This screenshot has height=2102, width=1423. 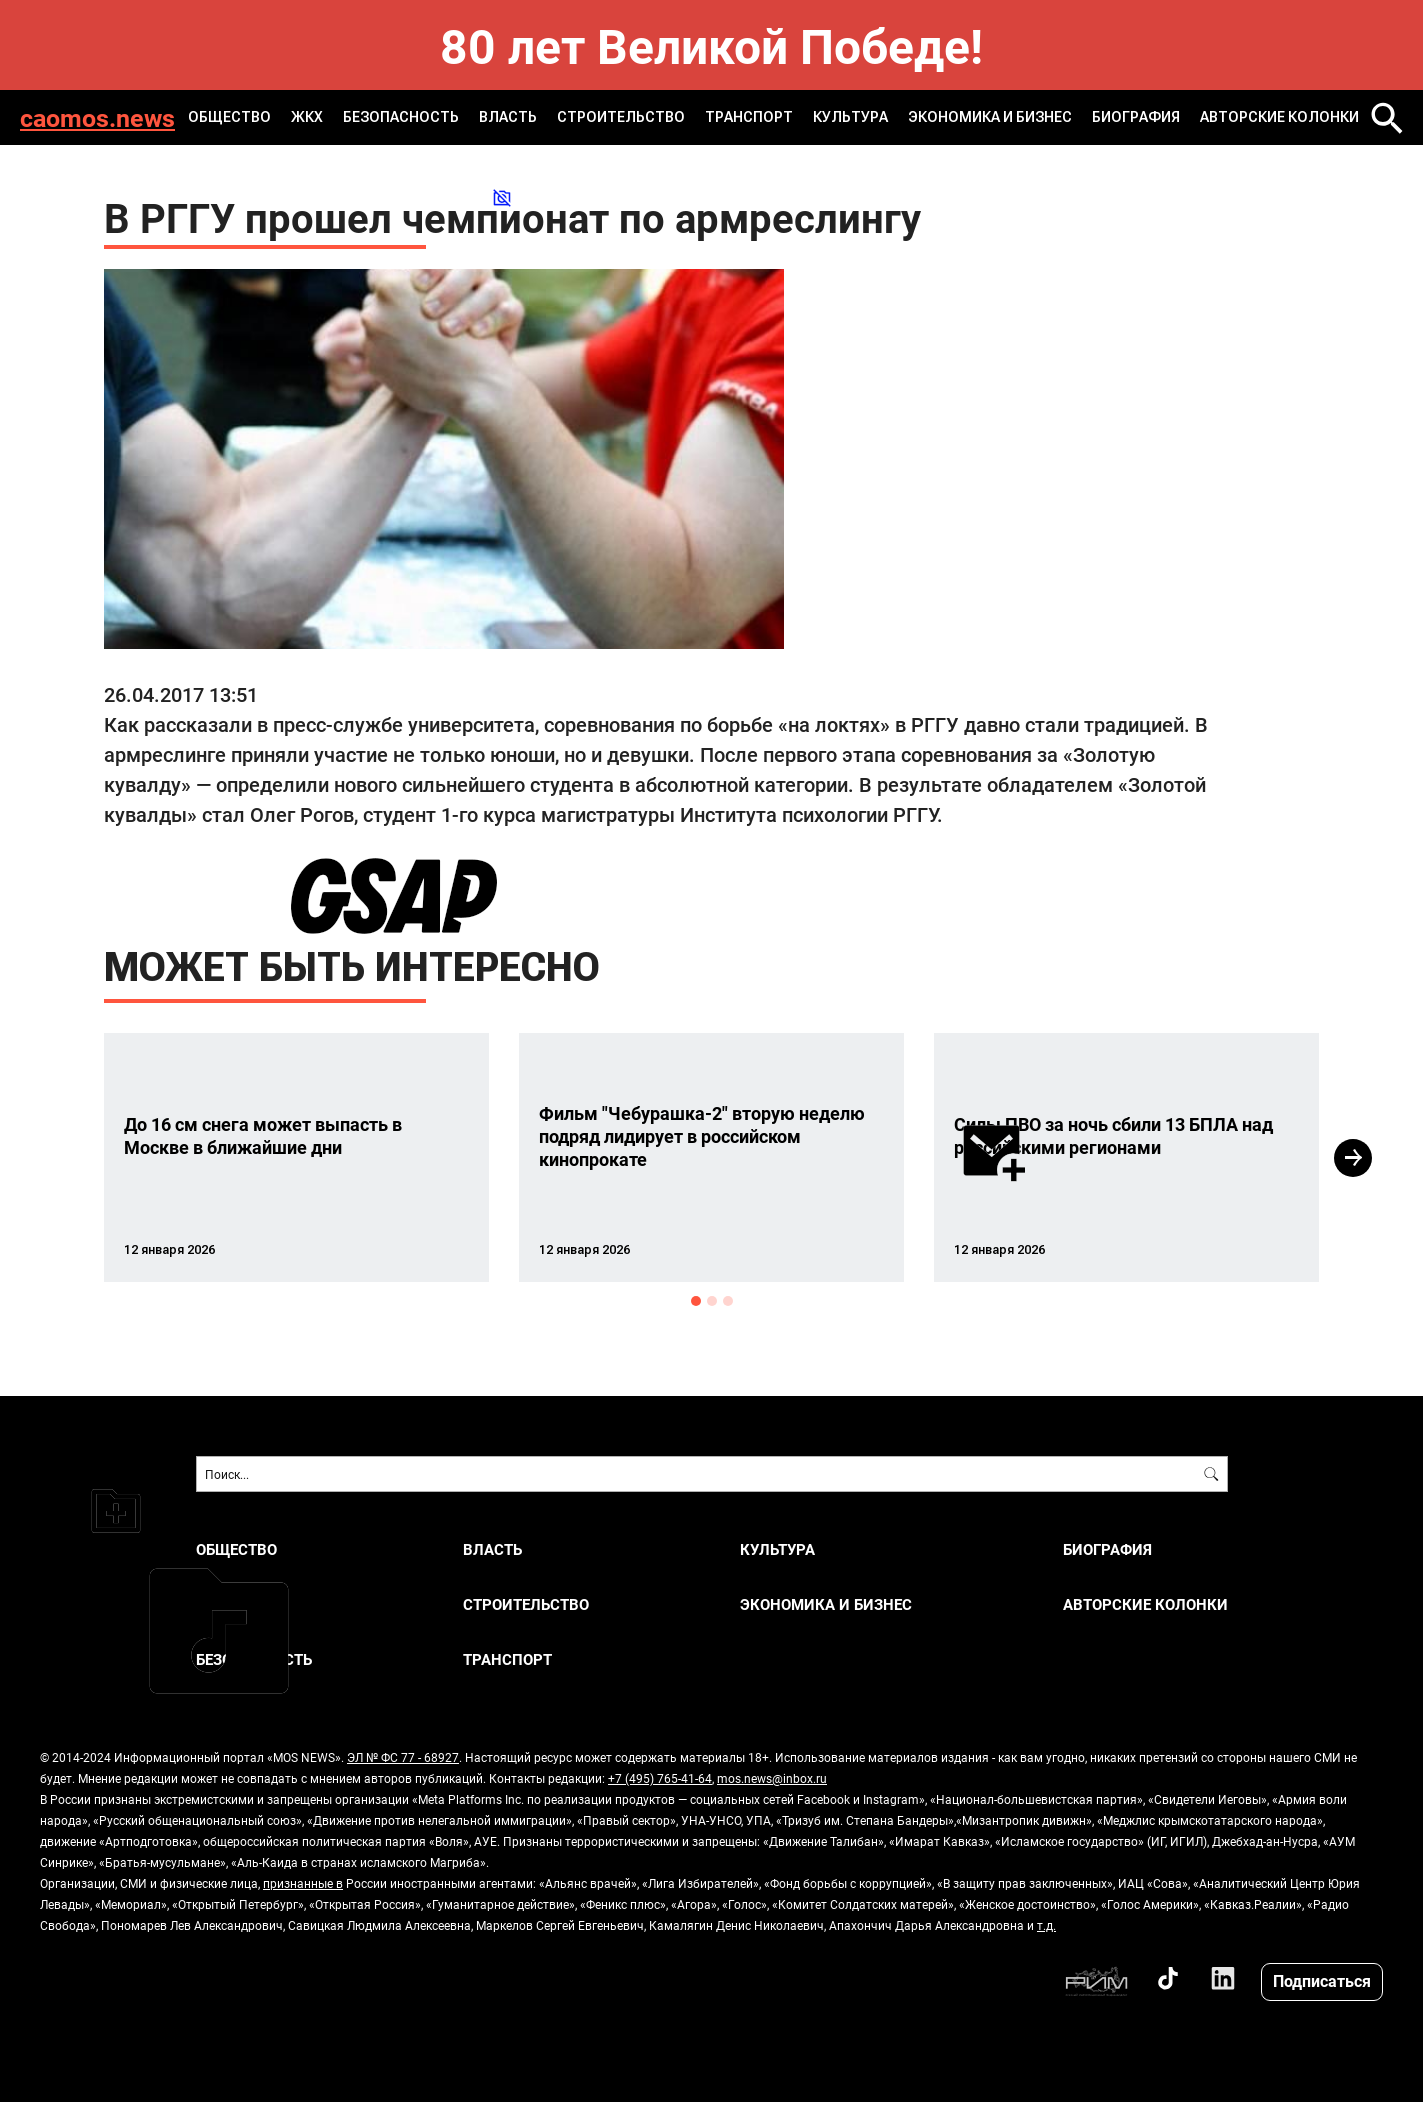 What do you see at coordinates (394, 896) in the screenshot?
I see `GSAP (GreenSock Animation Platform) brand logo` at bounding box center [394, 896].